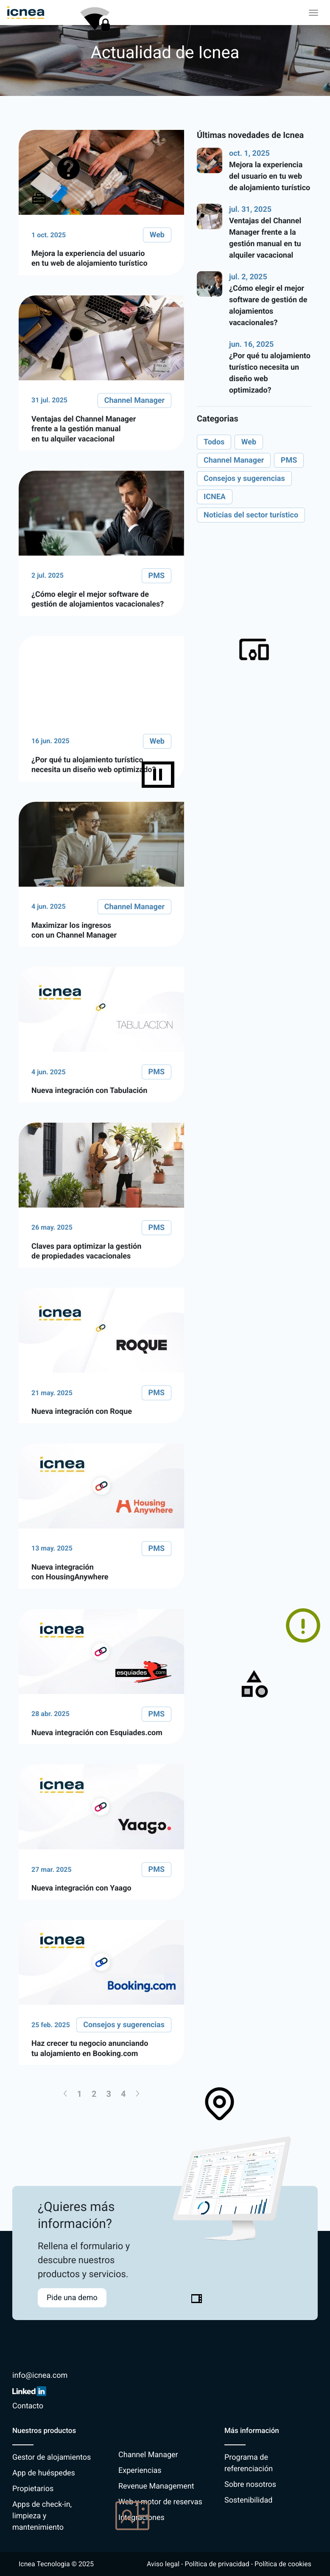 The height and width of the screenshot is (2576, 330). What do you see at coordinates (158, 775) in the screenshot?
I see `pause a presentation or slideshow` at bounding box center [158, 775].